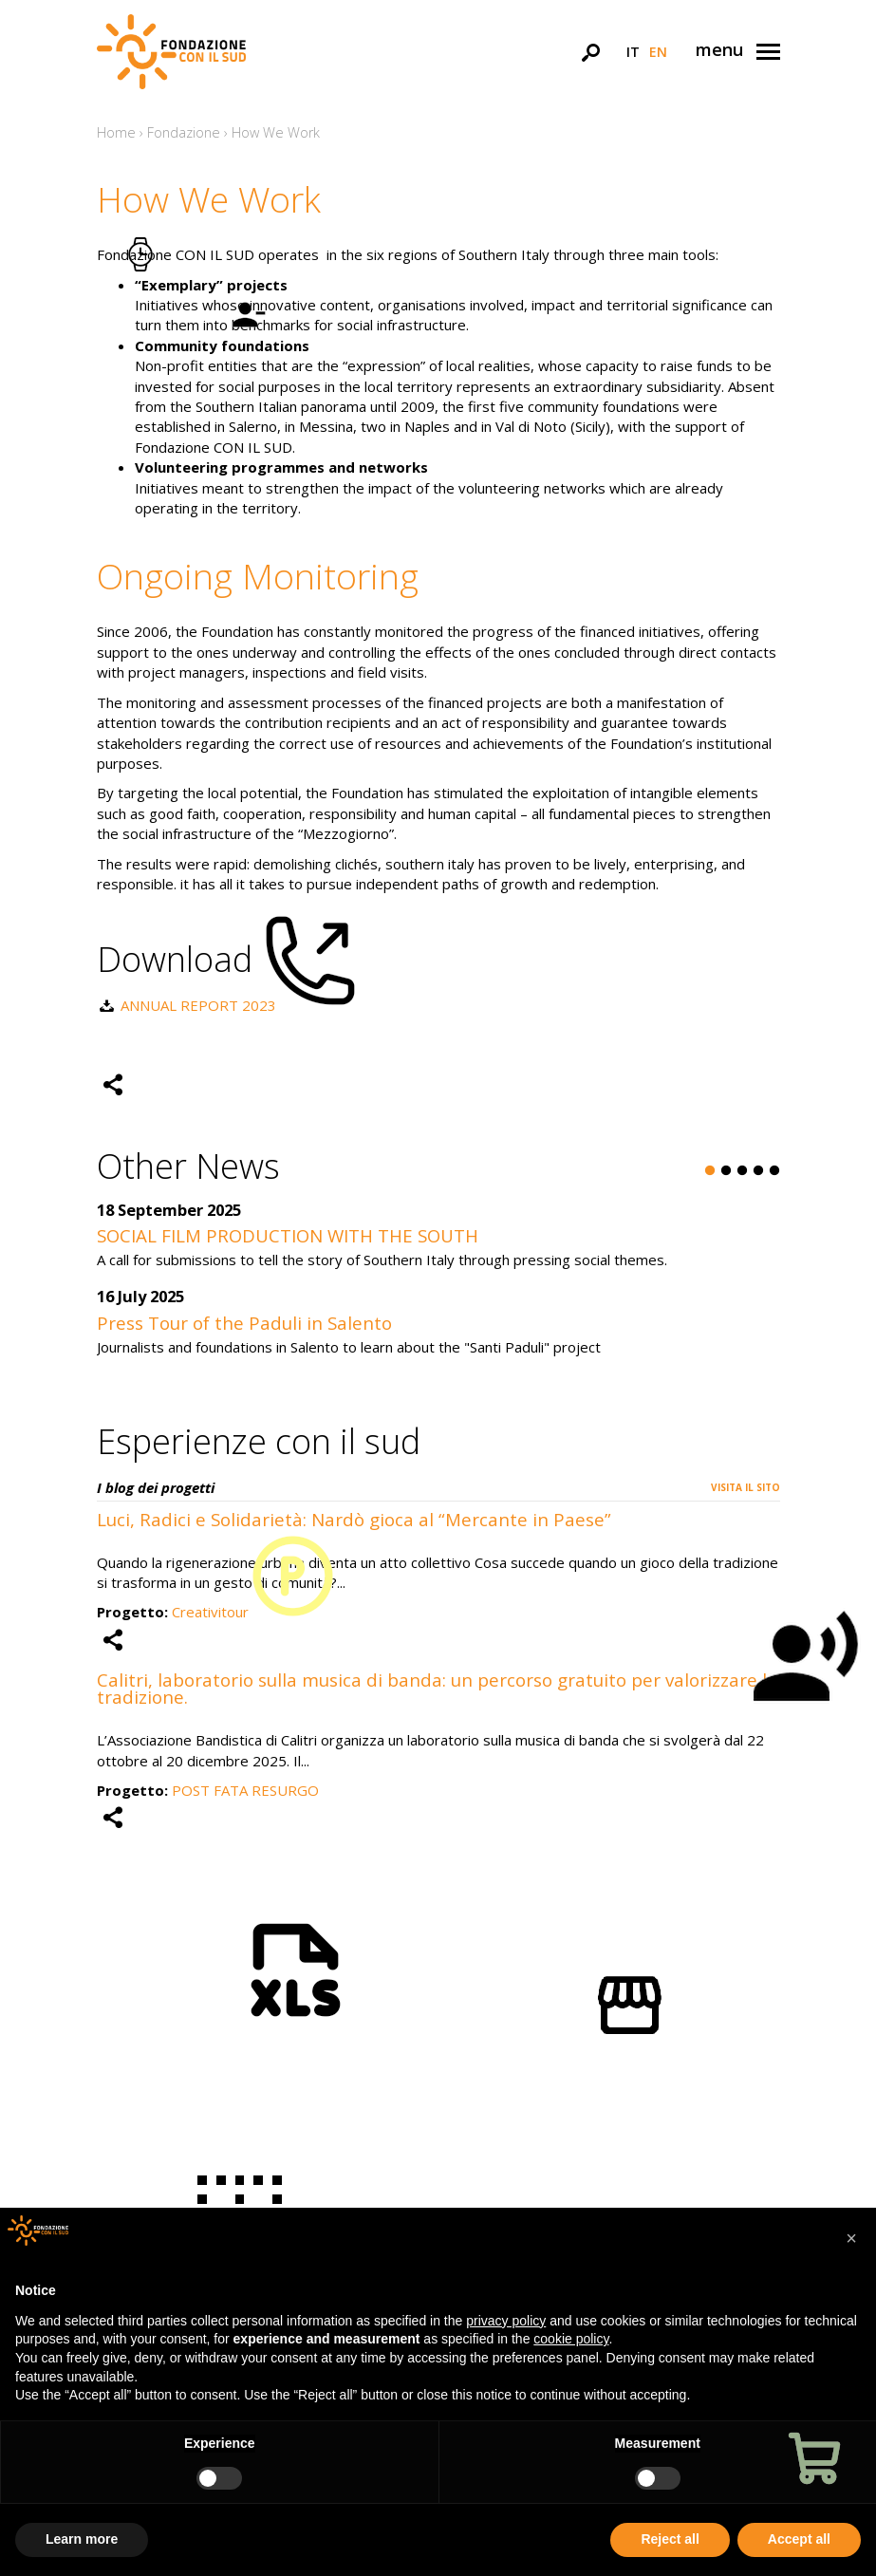 This screenshot has width=876, height=2576. What do you see at coordinates (239, 2217) in the screenshot?
I see `apply horizontal border to selected cells` at bounding box center [239, 2217].